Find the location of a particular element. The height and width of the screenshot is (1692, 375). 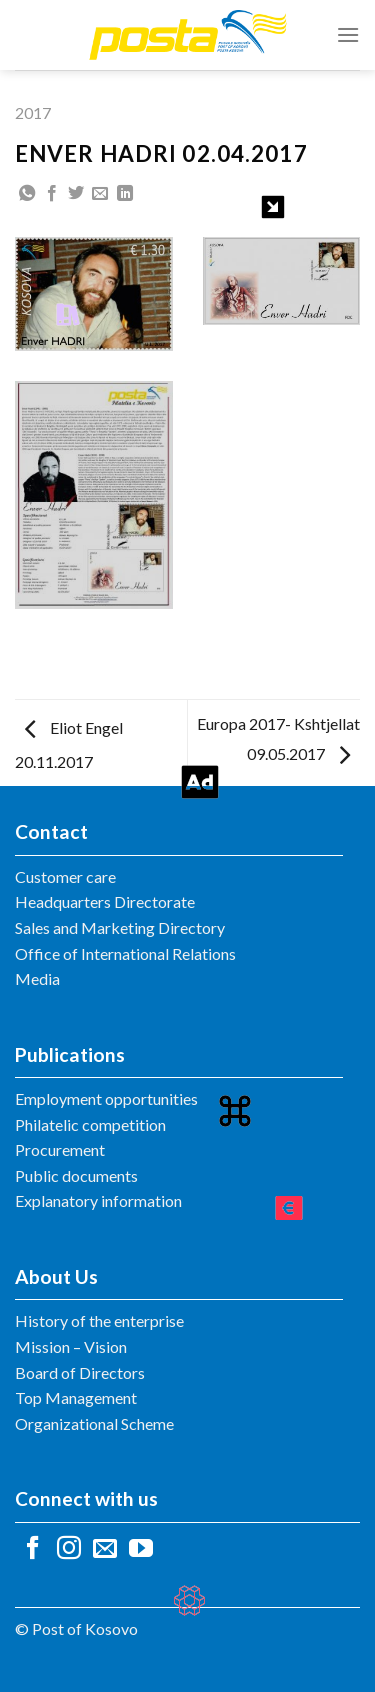

indicates euro currency or payment option is located at coordinates (289, 1208).